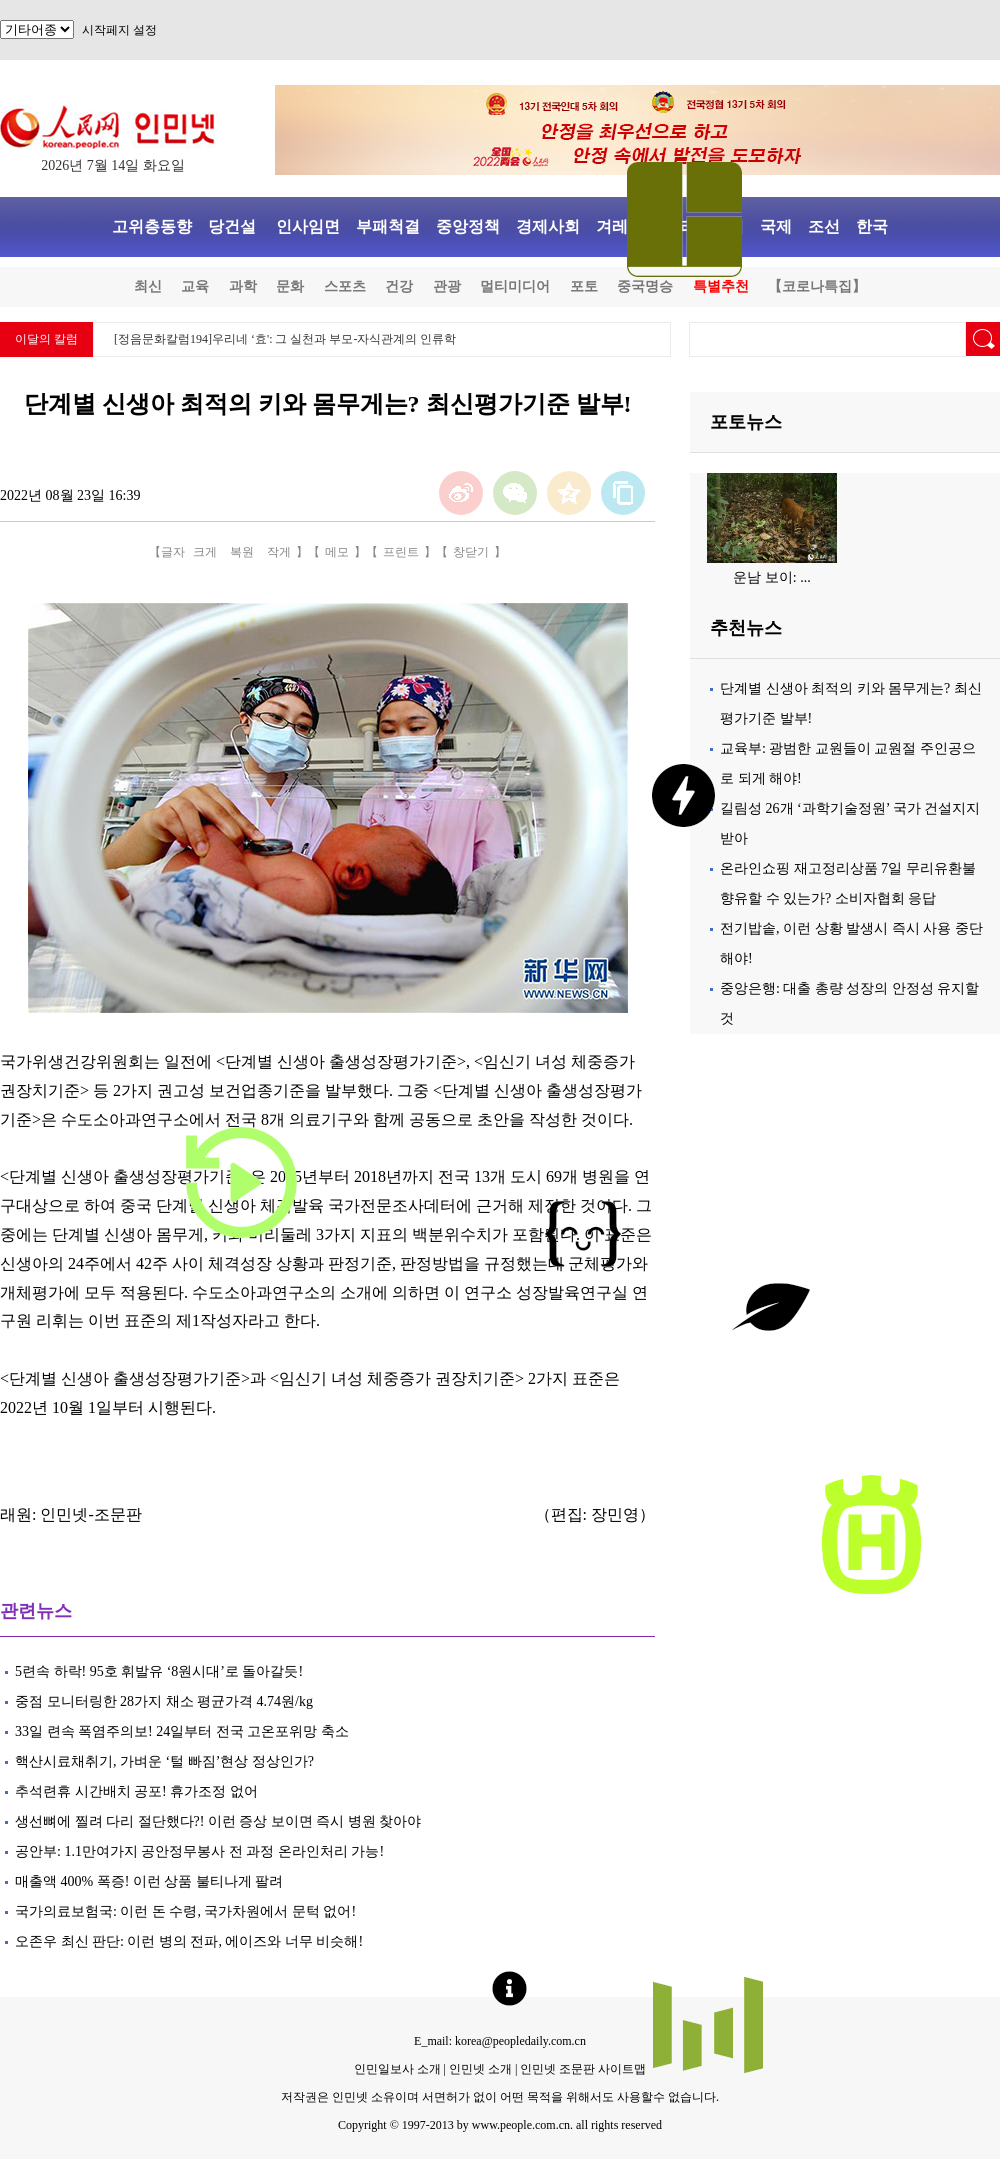 The image size is (1000, 2159). I want to click on husqvarna brand logo, so click(871, 1534).